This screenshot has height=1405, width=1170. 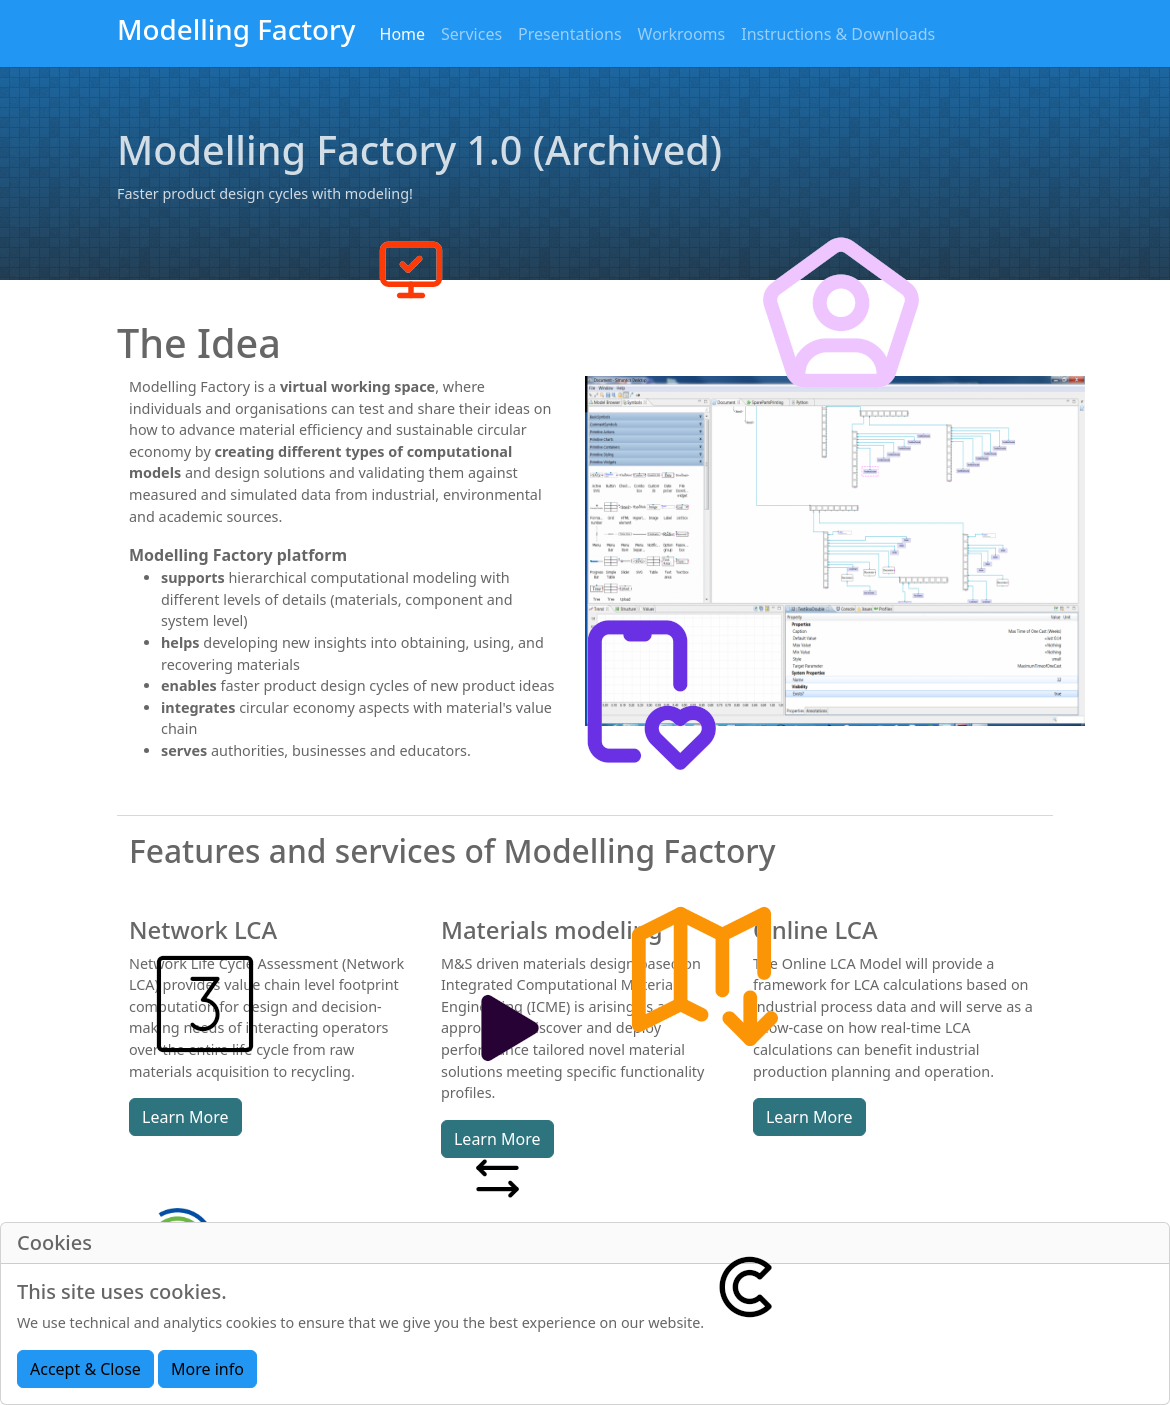 What do you see at coordinates (747, 1287) in the screenshot?
I see `link to coinbase account` at bounding box center [747, 1287].